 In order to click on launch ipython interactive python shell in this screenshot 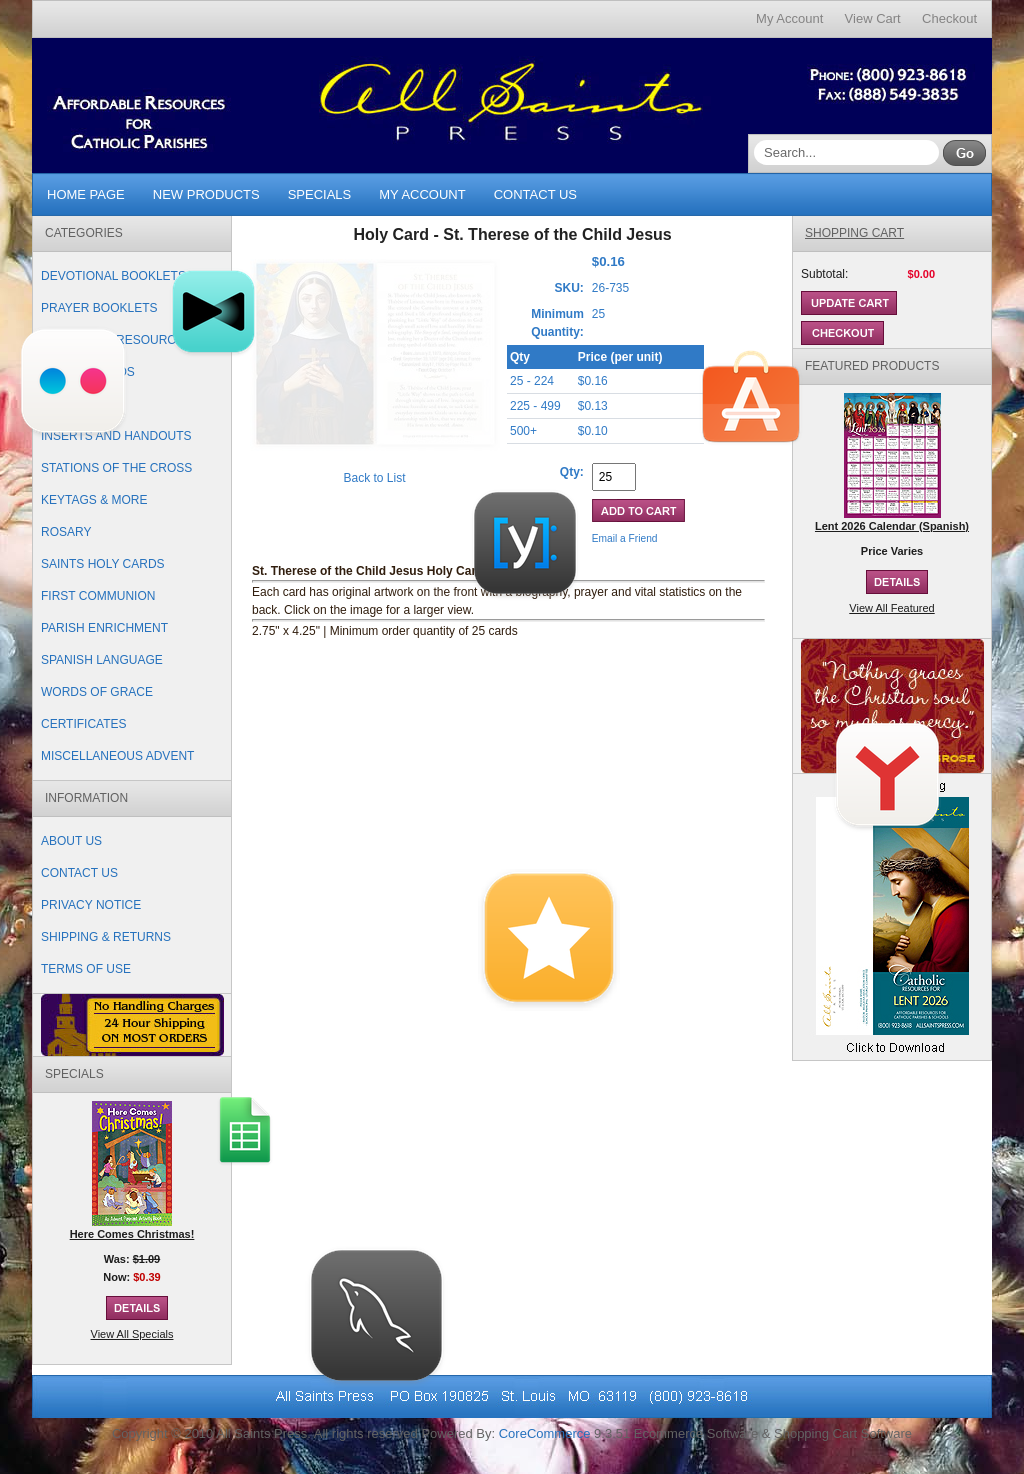, I will do `click(525, 543)`.